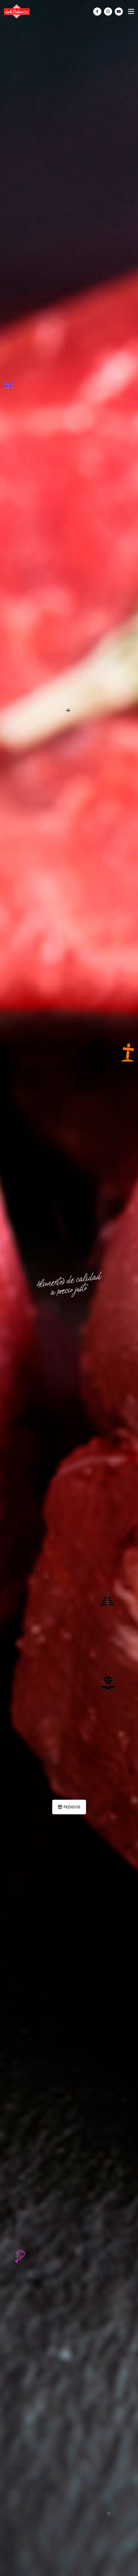  I want to click on access preserved items or storage, so click(109, 2514).